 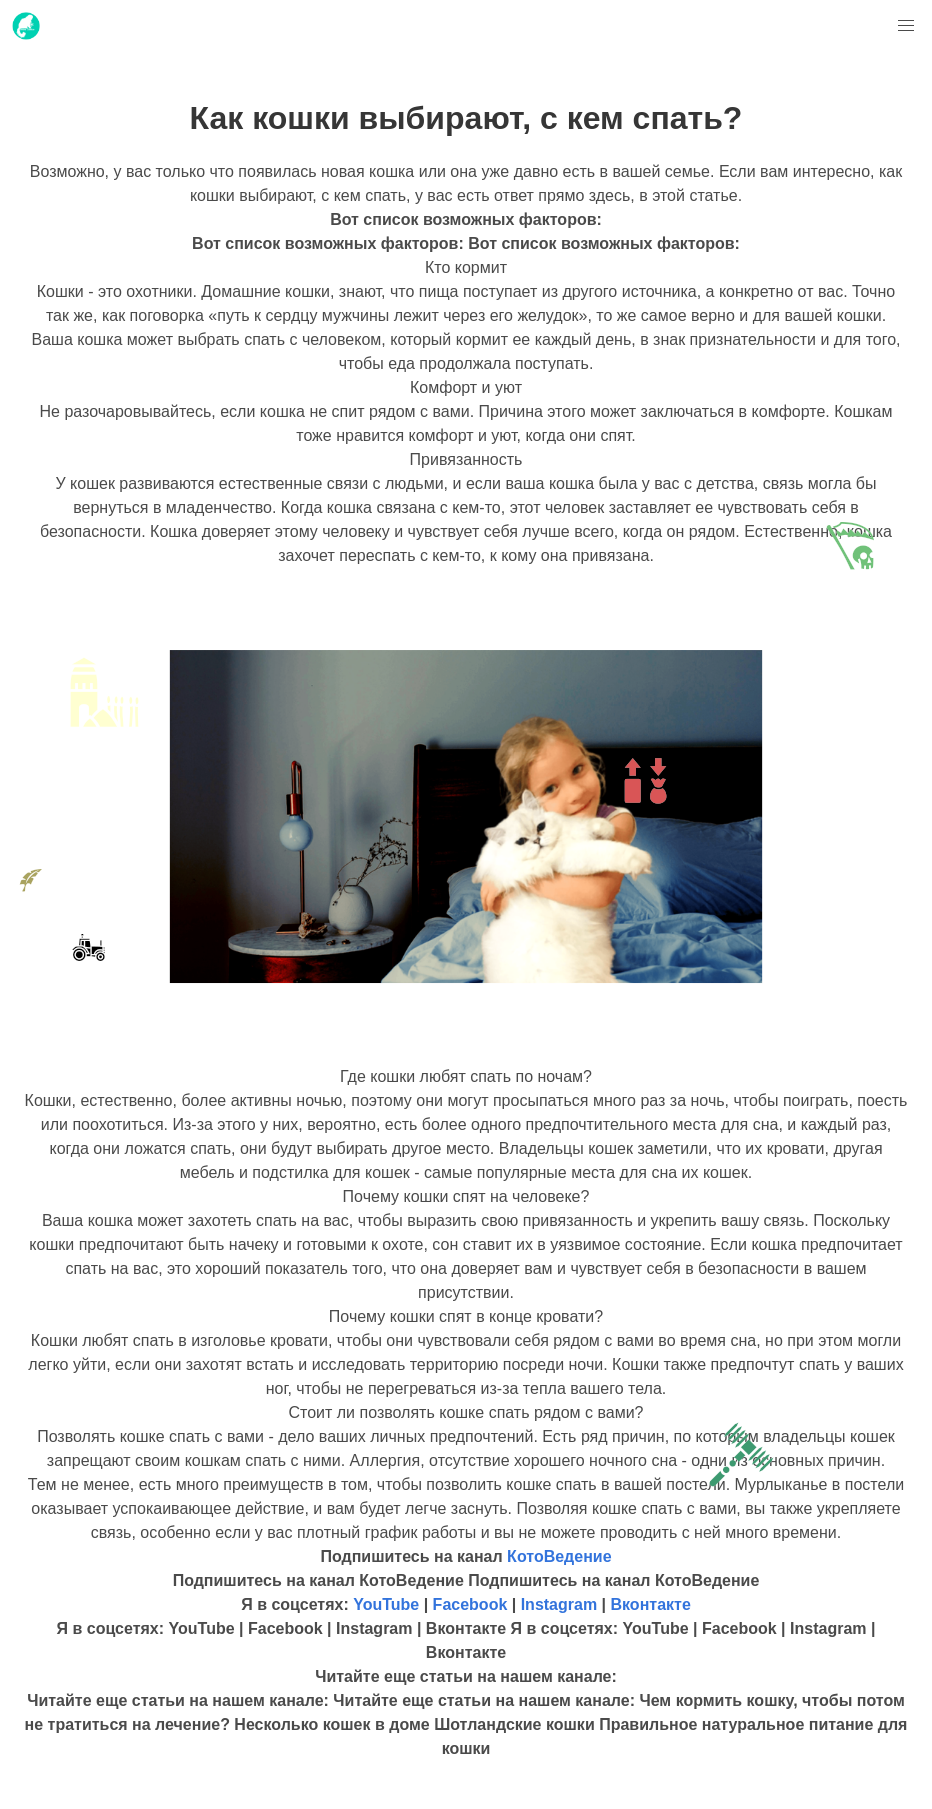 I want to click on toy mallet or hammer tool icon, so click(x=741, y=1454).